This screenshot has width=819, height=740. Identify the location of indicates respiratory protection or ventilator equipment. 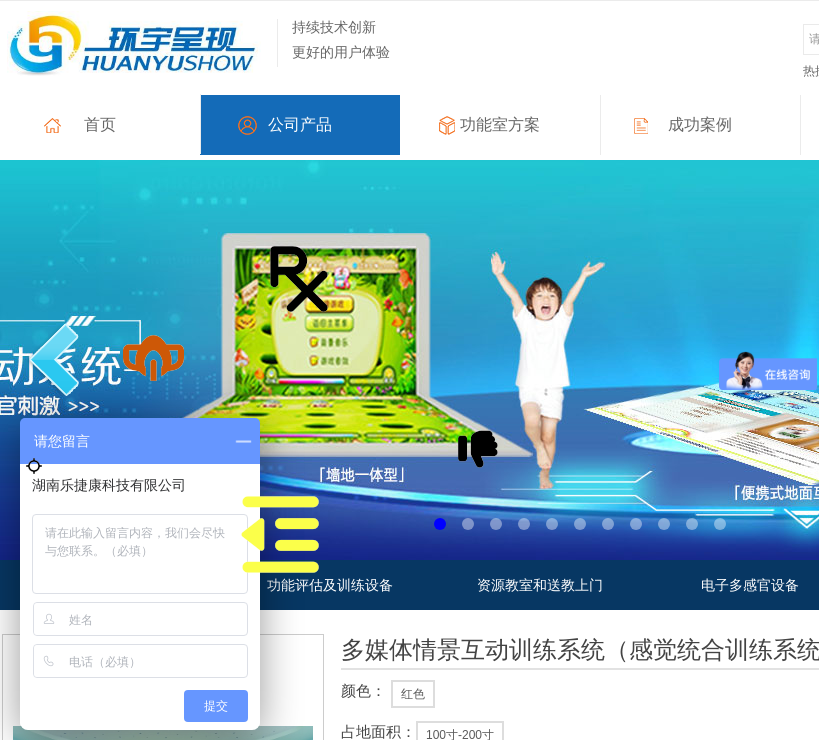
(153, 356).